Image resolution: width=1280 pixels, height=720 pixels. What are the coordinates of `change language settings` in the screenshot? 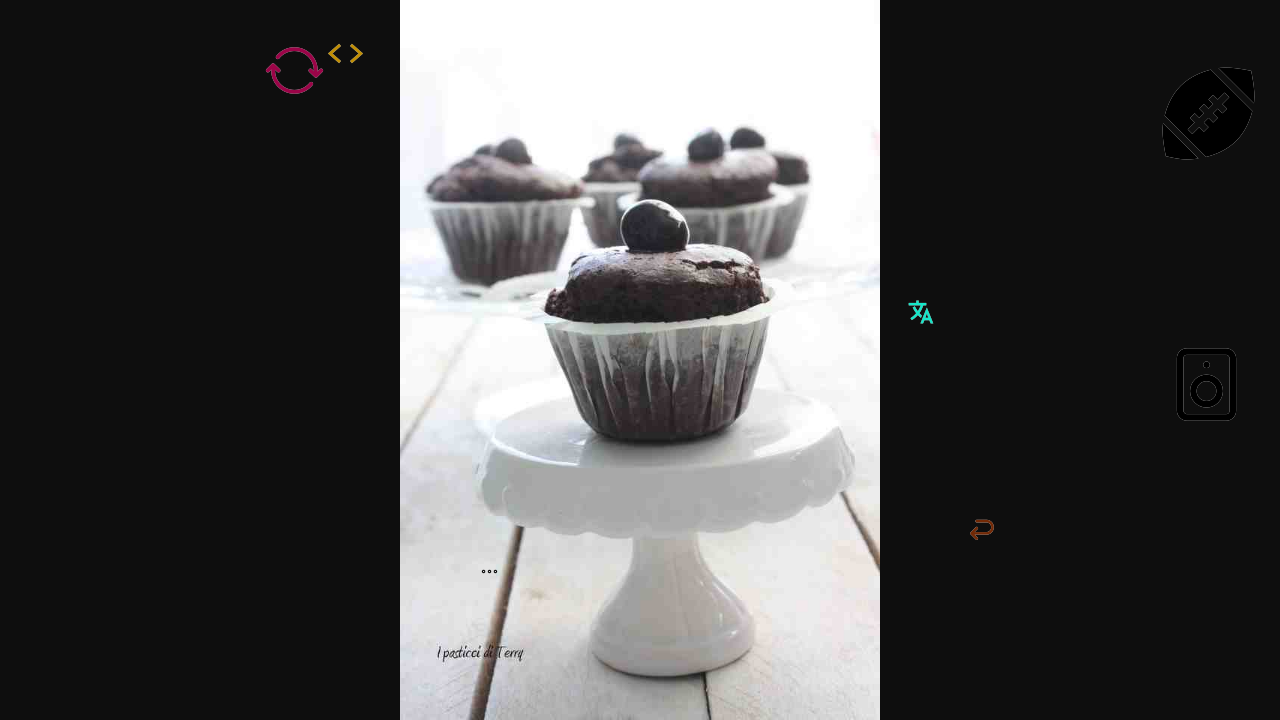 It's located at (921, 312).